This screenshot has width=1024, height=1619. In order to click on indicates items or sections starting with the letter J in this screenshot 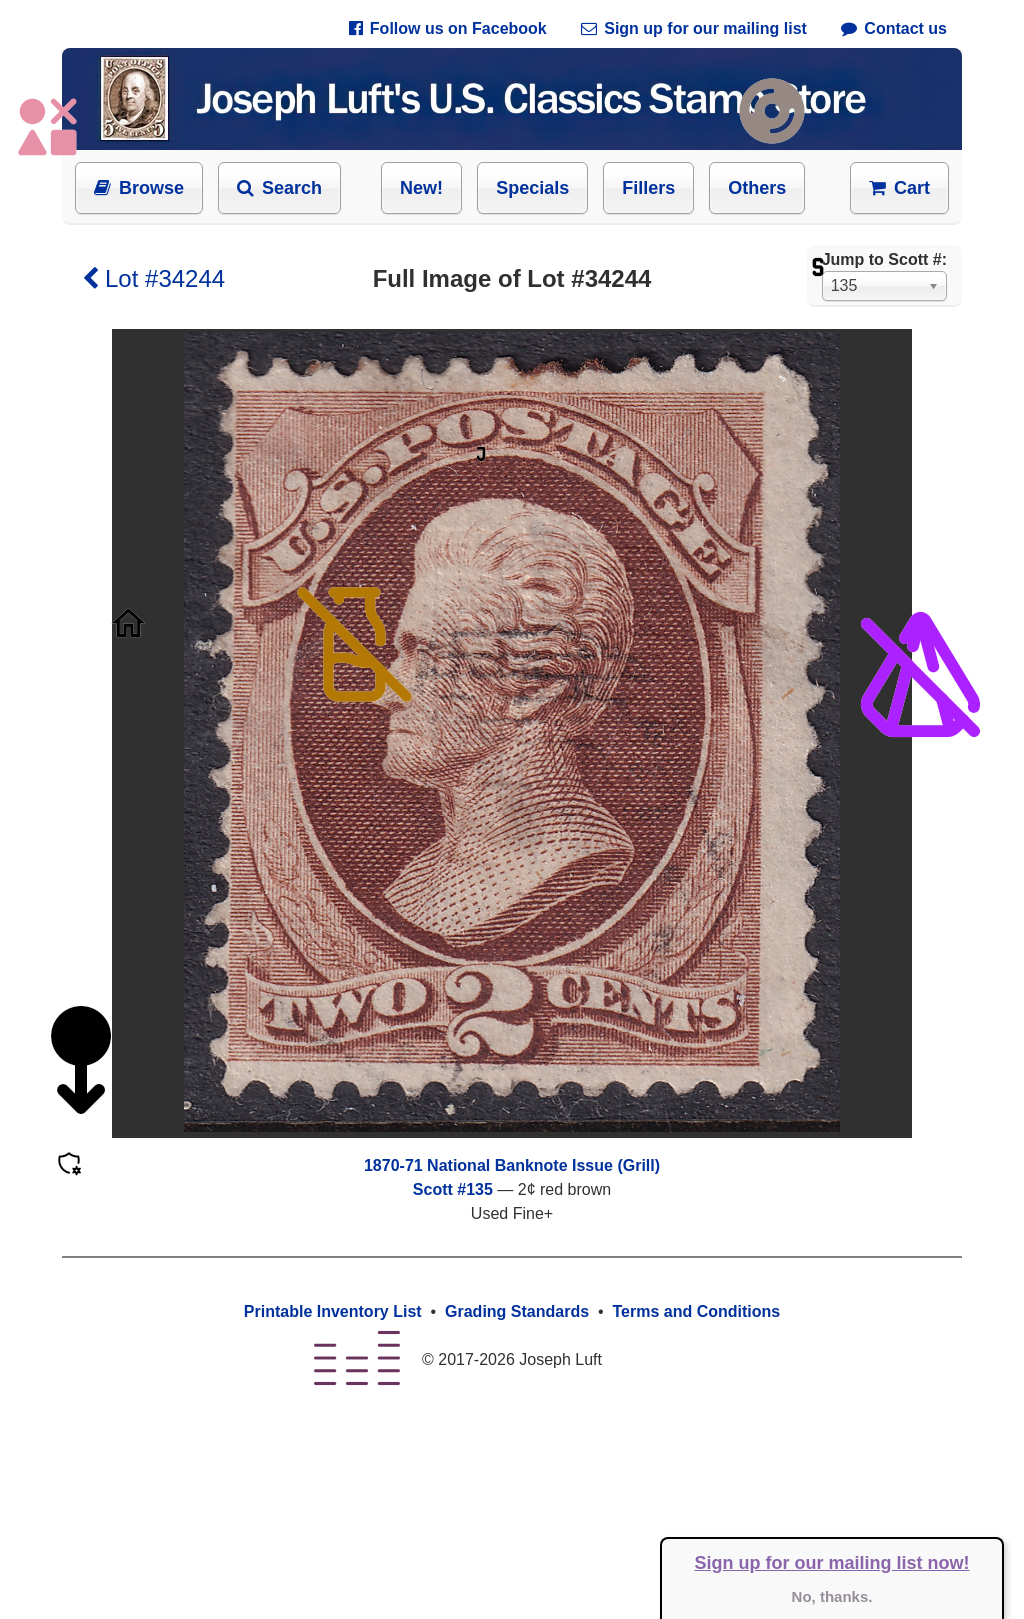, I will do `click(481, 454)`.